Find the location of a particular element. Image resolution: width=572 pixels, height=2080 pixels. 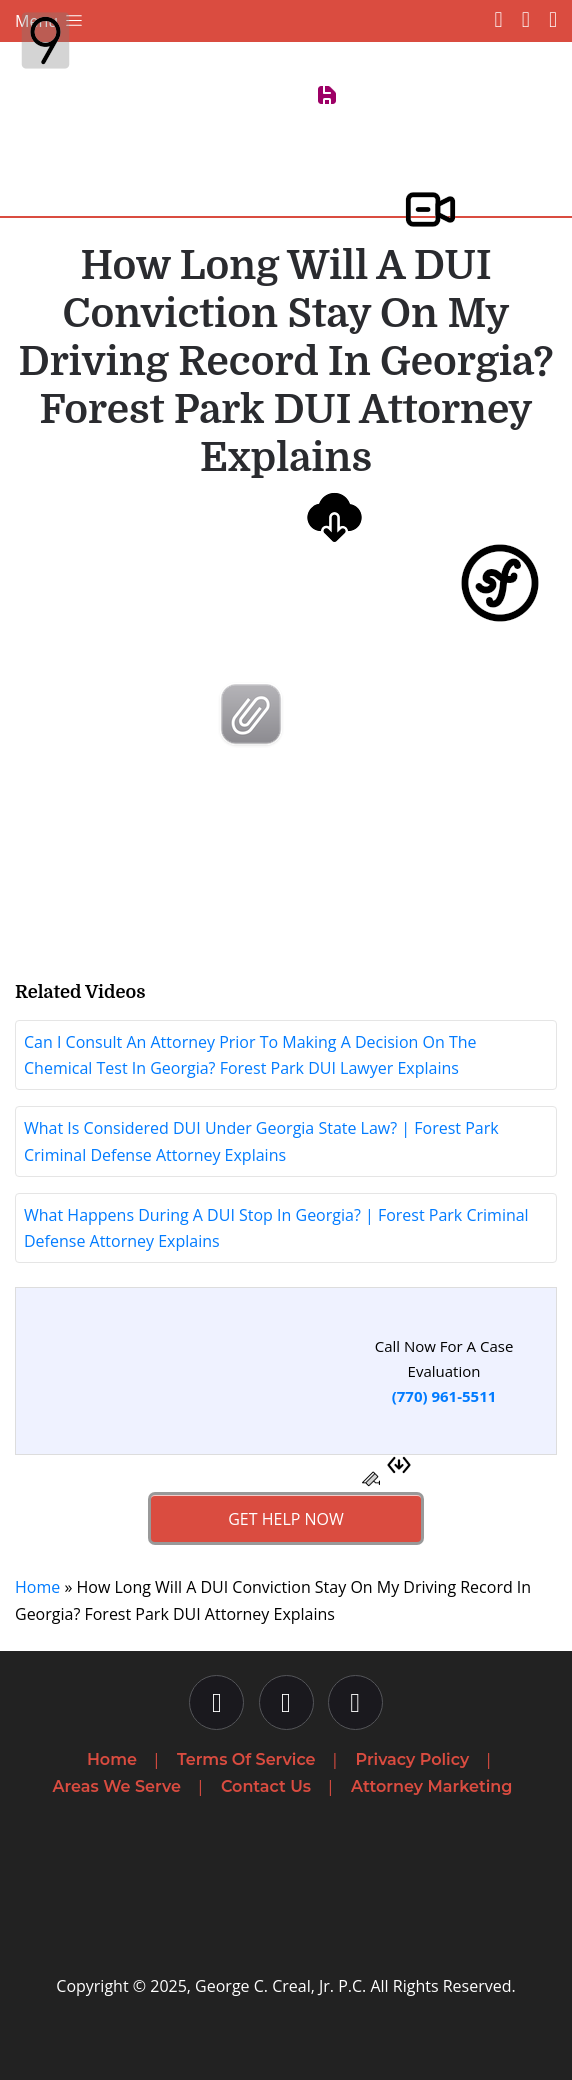

indicates the number nine in a sequence or list is located at coordinates (45, 40).